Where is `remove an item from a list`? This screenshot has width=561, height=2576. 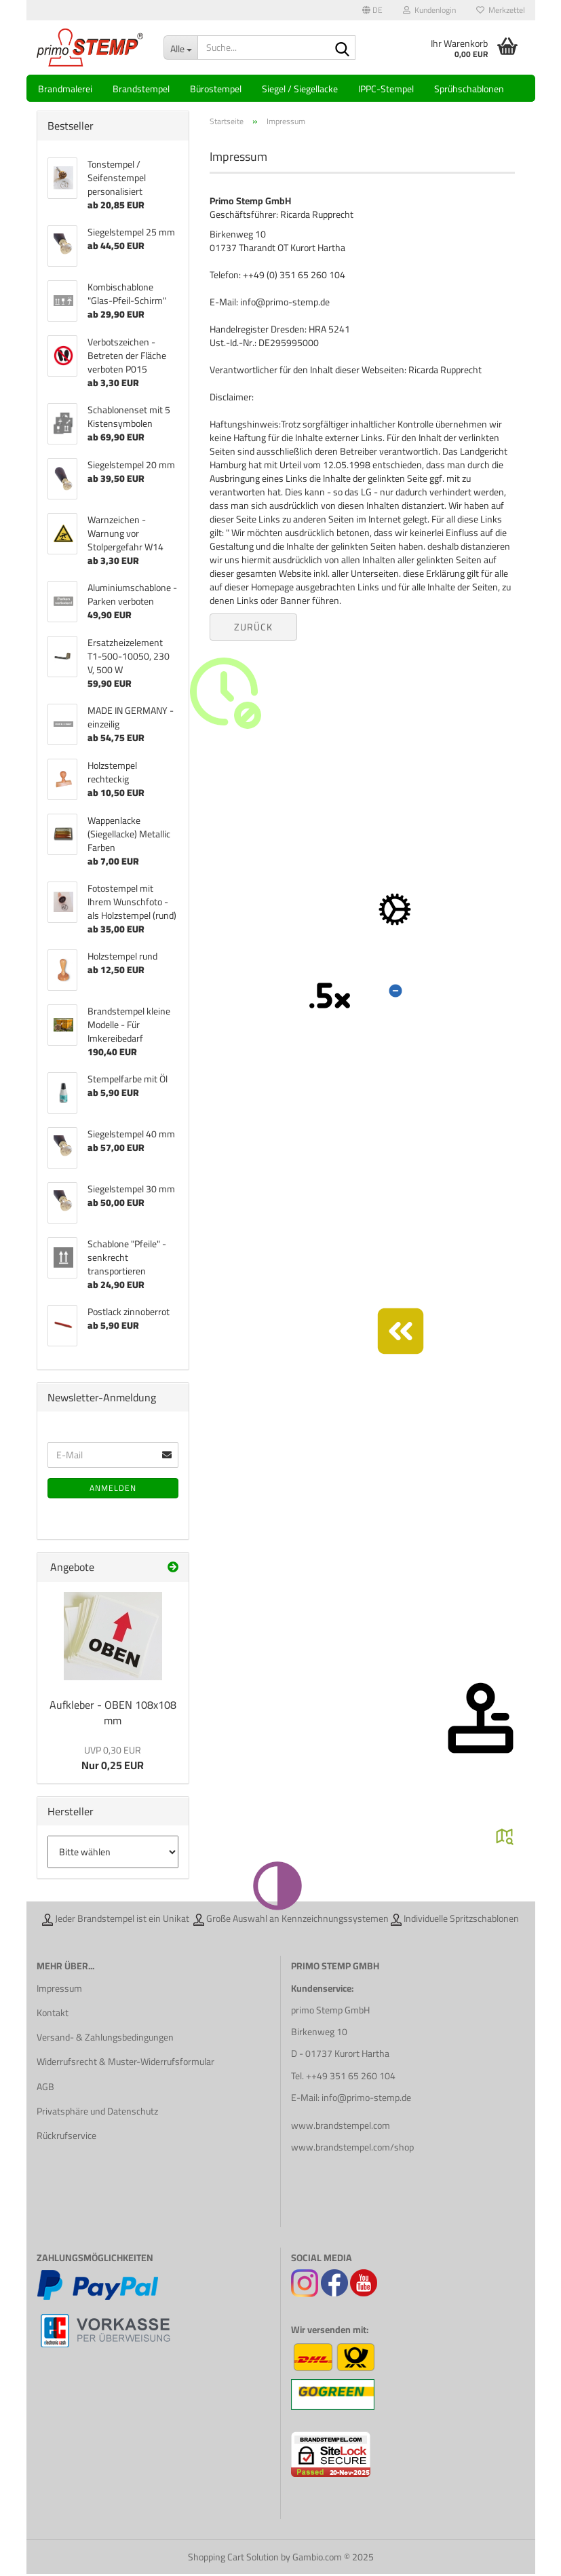 remove an item from a list is located at coordinates (395, 991).